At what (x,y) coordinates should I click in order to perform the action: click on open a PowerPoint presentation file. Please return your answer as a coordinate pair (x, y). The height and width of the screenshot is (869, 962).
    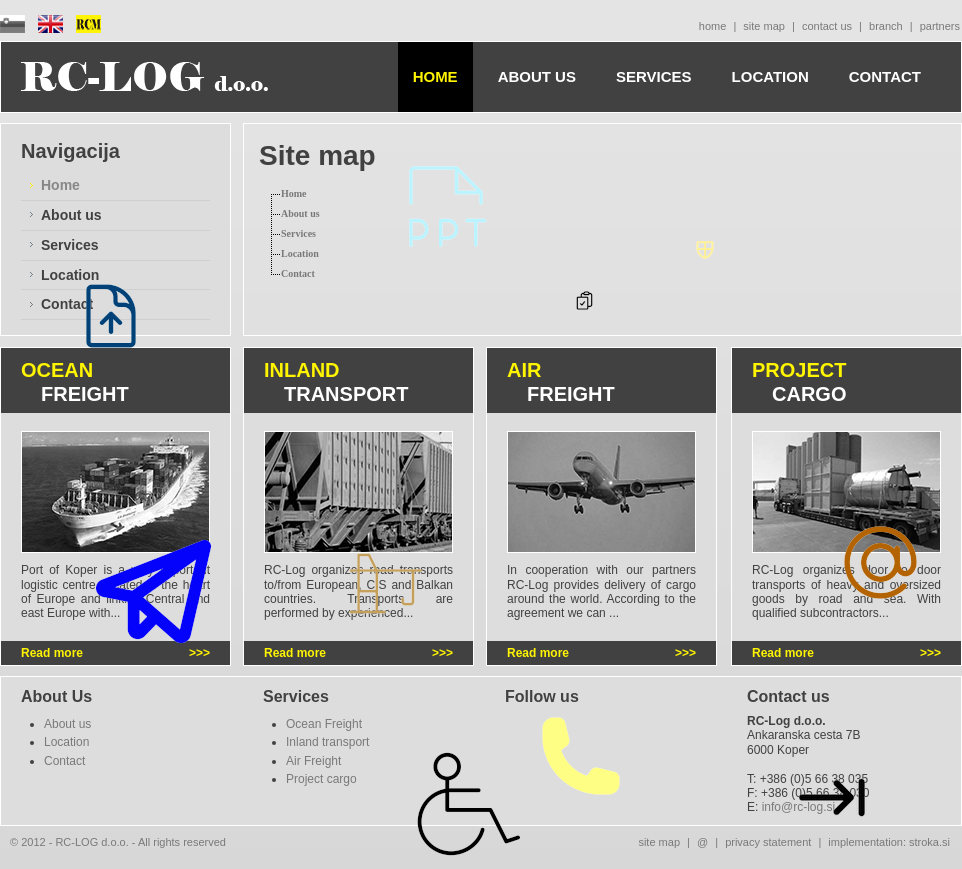
    Looking at the image, I should click on (446, 210).